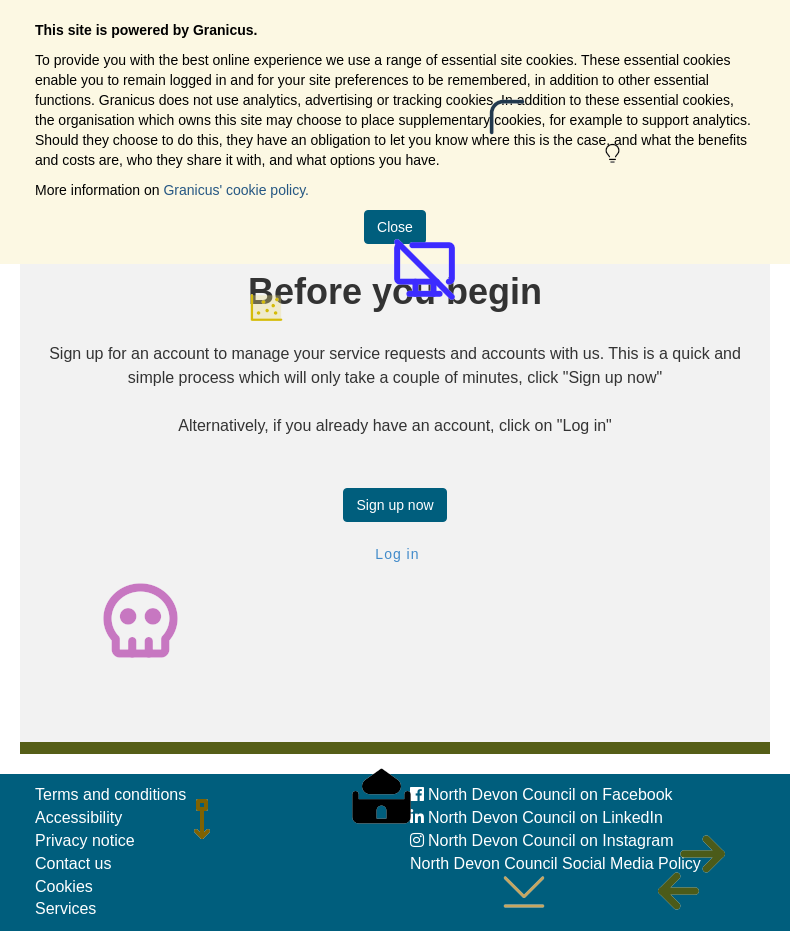  Describe the element at coordinates (524, 891) in the screenshot. I see `collapse content or section` at that location.